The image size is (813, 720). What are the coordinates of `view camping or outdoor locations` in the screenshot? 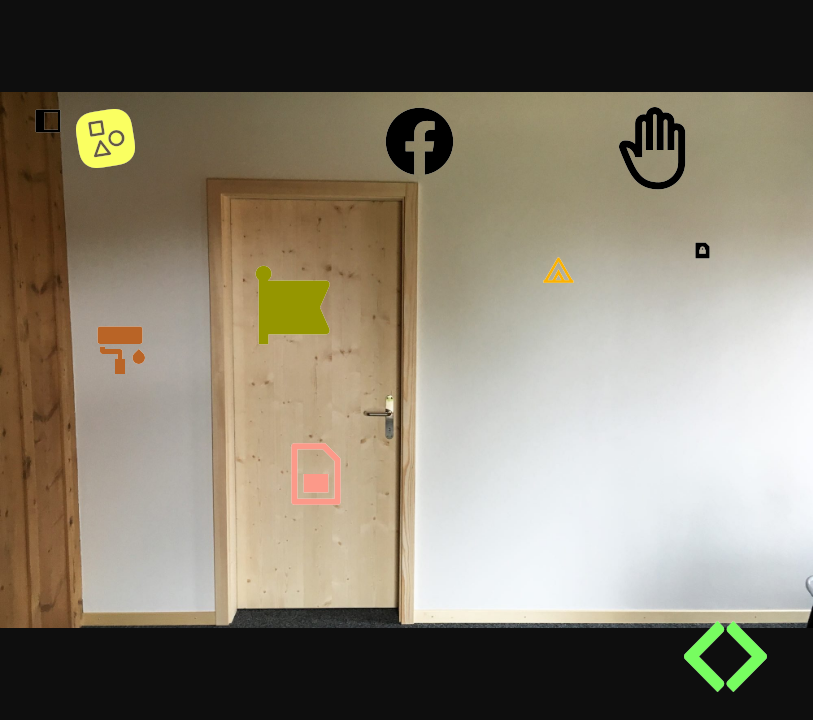 It's located at (558, 270).